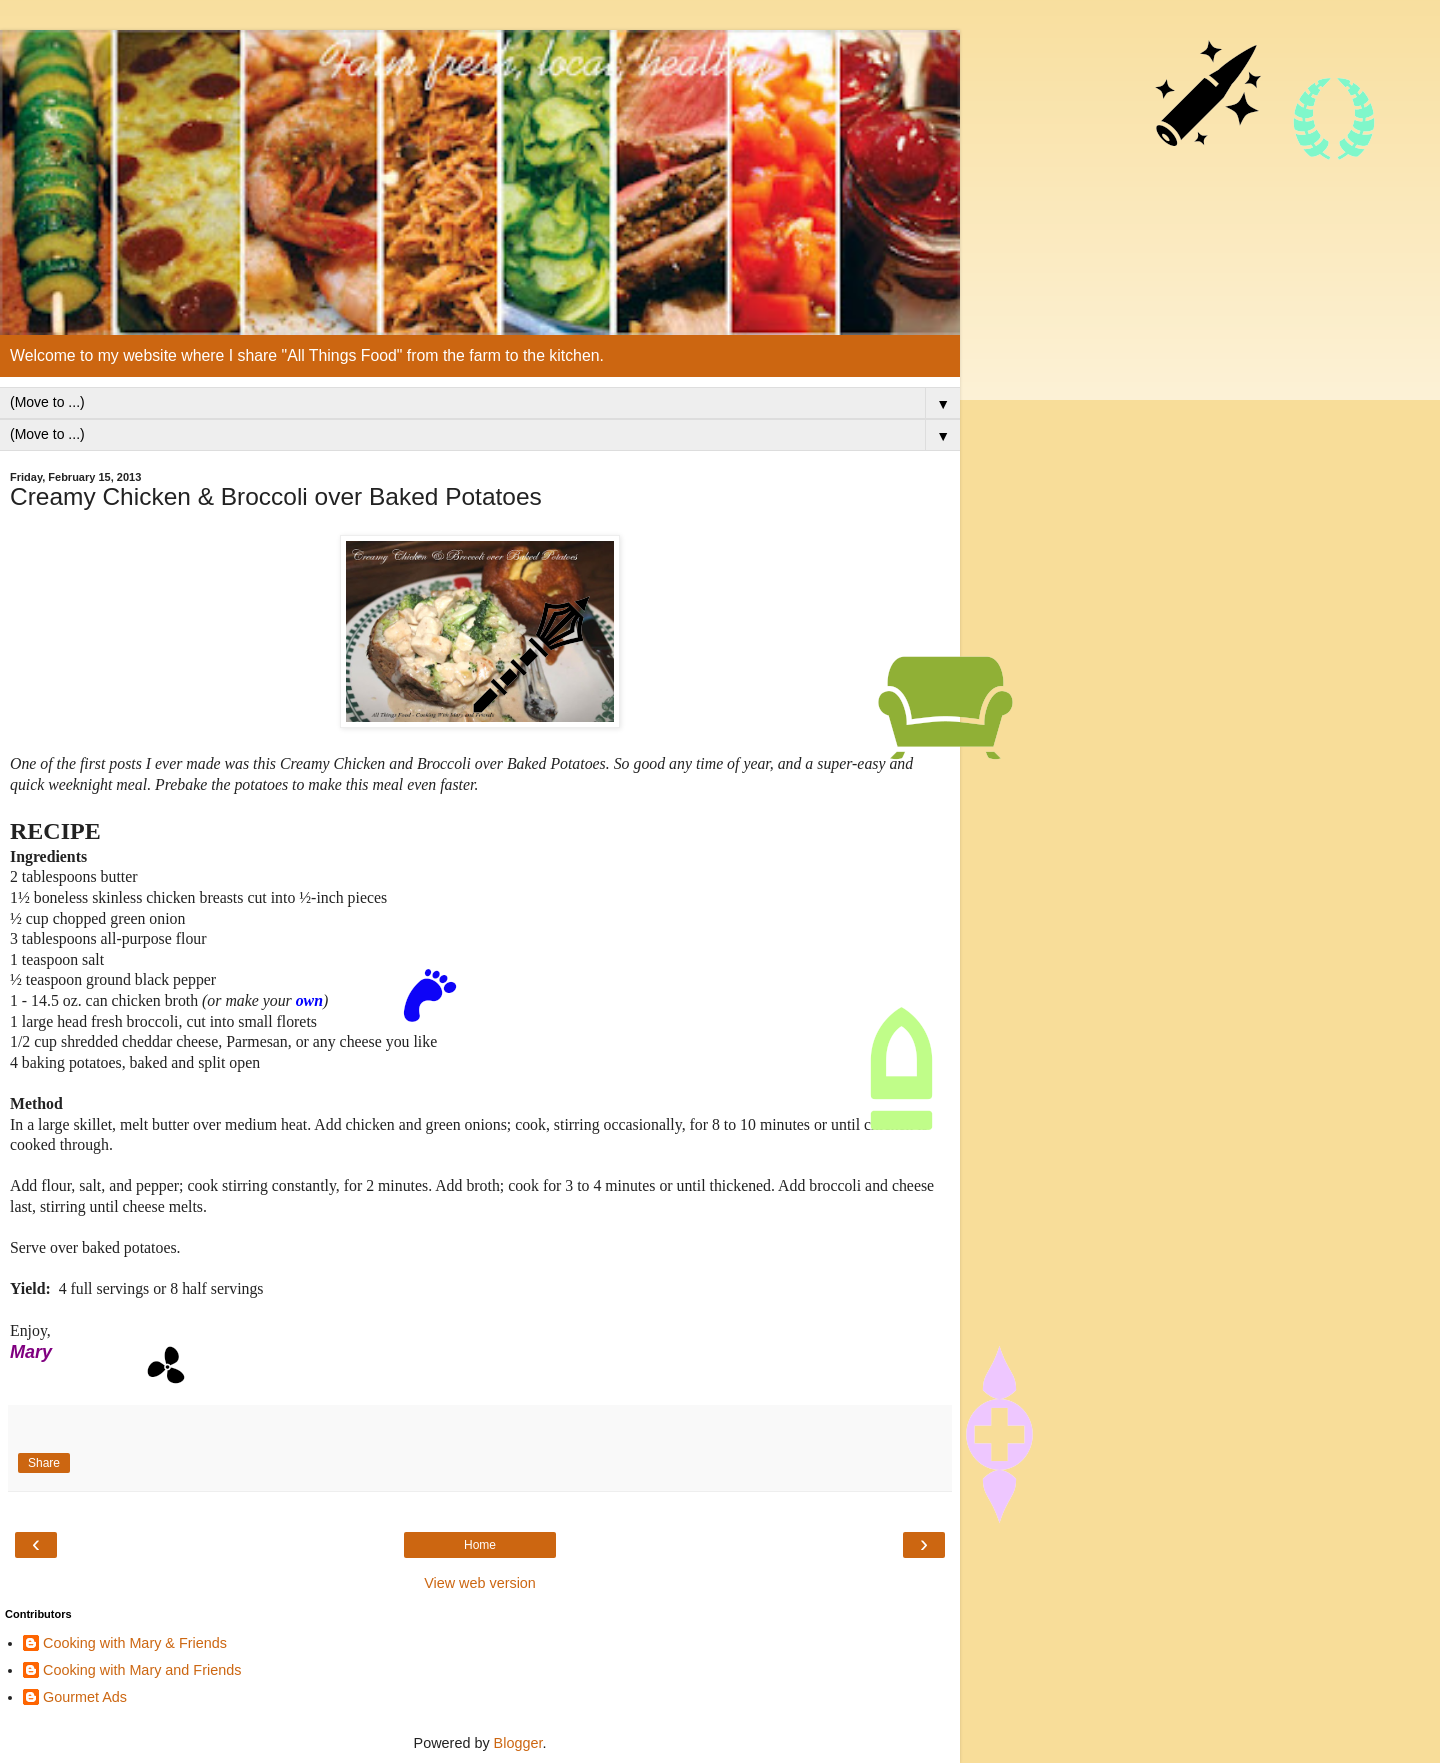 The width and height of the screenshot is (1440, 1763). What do you see at coordinates (429, 995) in the screenshot?
I see `track steps or walking activity` at bounding box center [429, 995].